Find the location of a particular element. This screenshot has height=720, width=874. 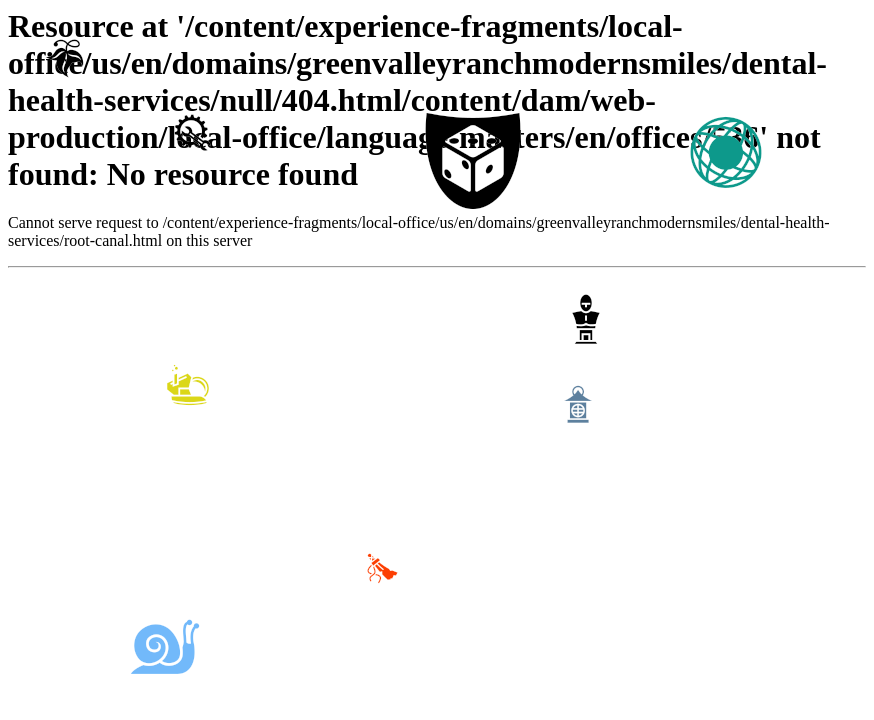

indicates slow loading or processing speed is located at coordinates (165, 646).